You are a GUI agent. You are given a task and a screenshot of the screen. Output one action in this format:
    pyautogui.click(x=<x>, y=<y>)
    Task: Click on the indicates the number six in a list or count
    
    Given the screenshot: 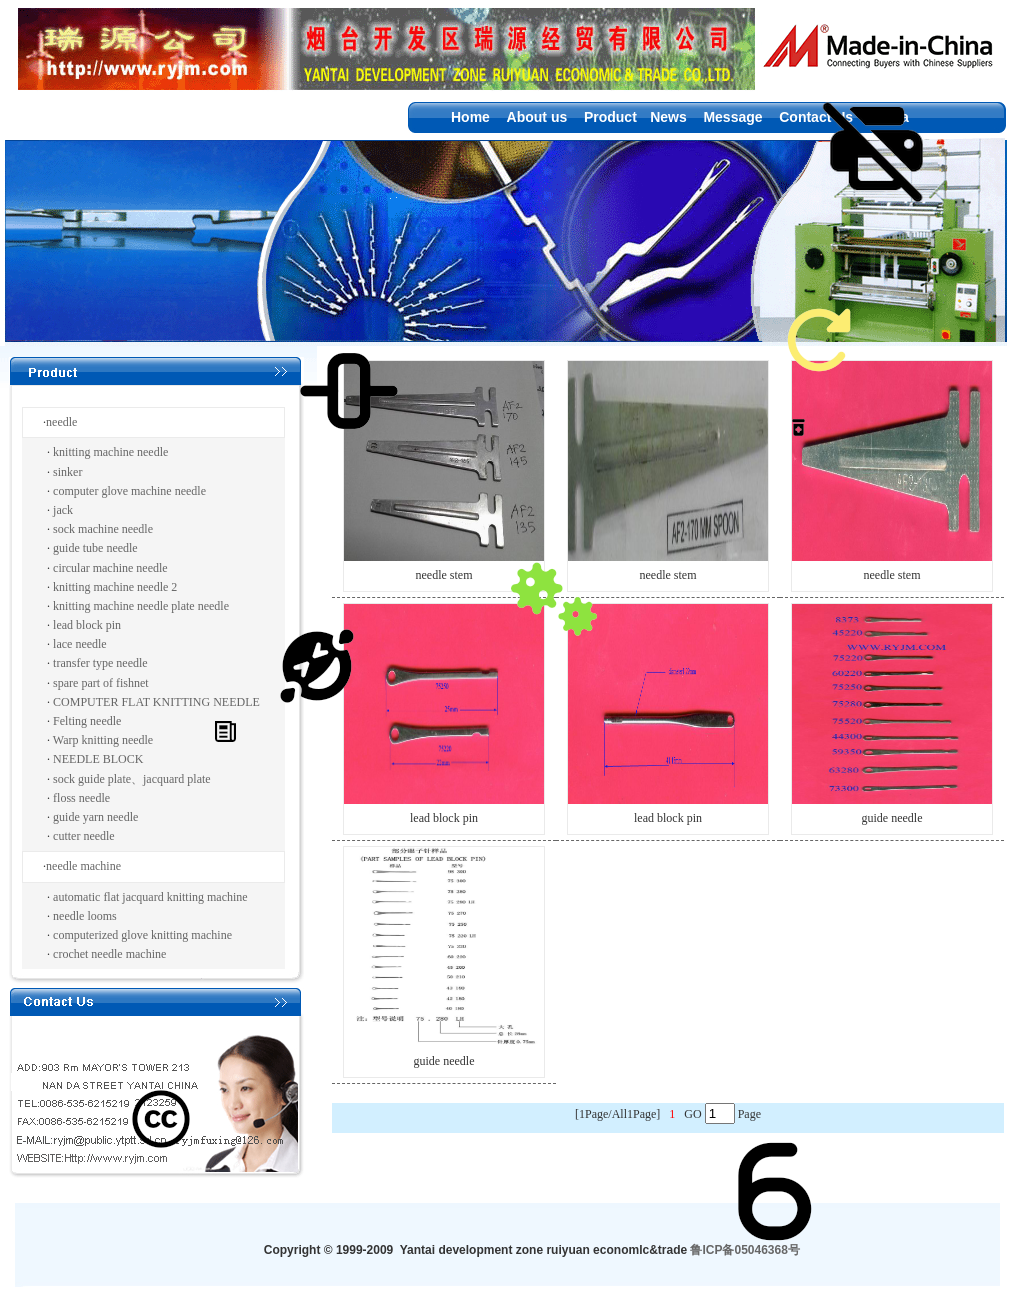 What is the action you would take?
    pyautogui.click(x=776, y=1191)
    